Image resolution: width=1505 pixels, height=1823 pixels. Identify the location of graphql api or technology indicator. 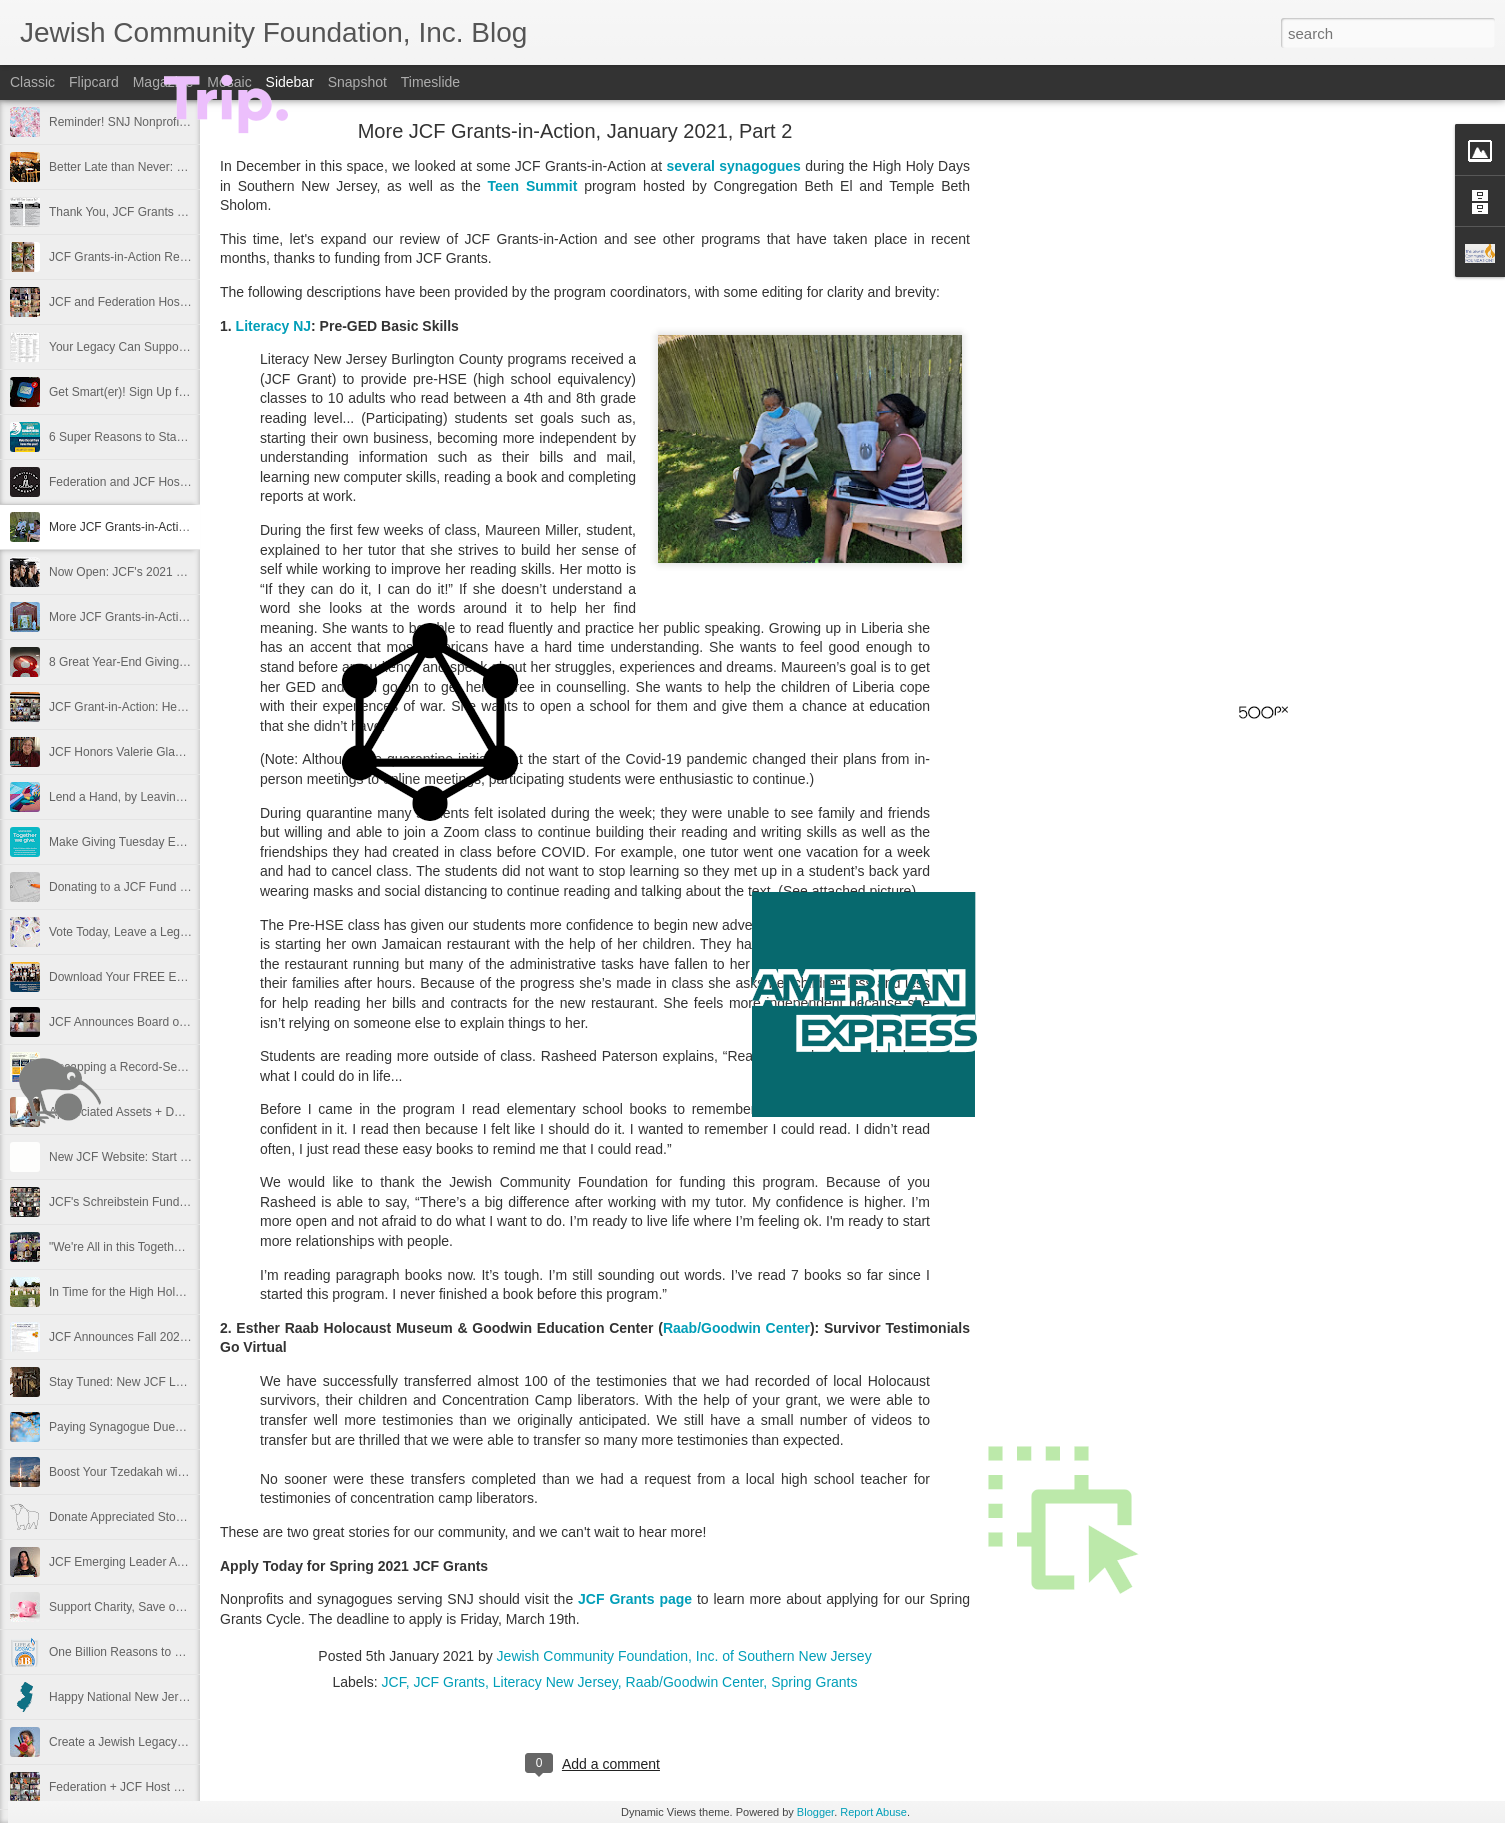
(430, 722).